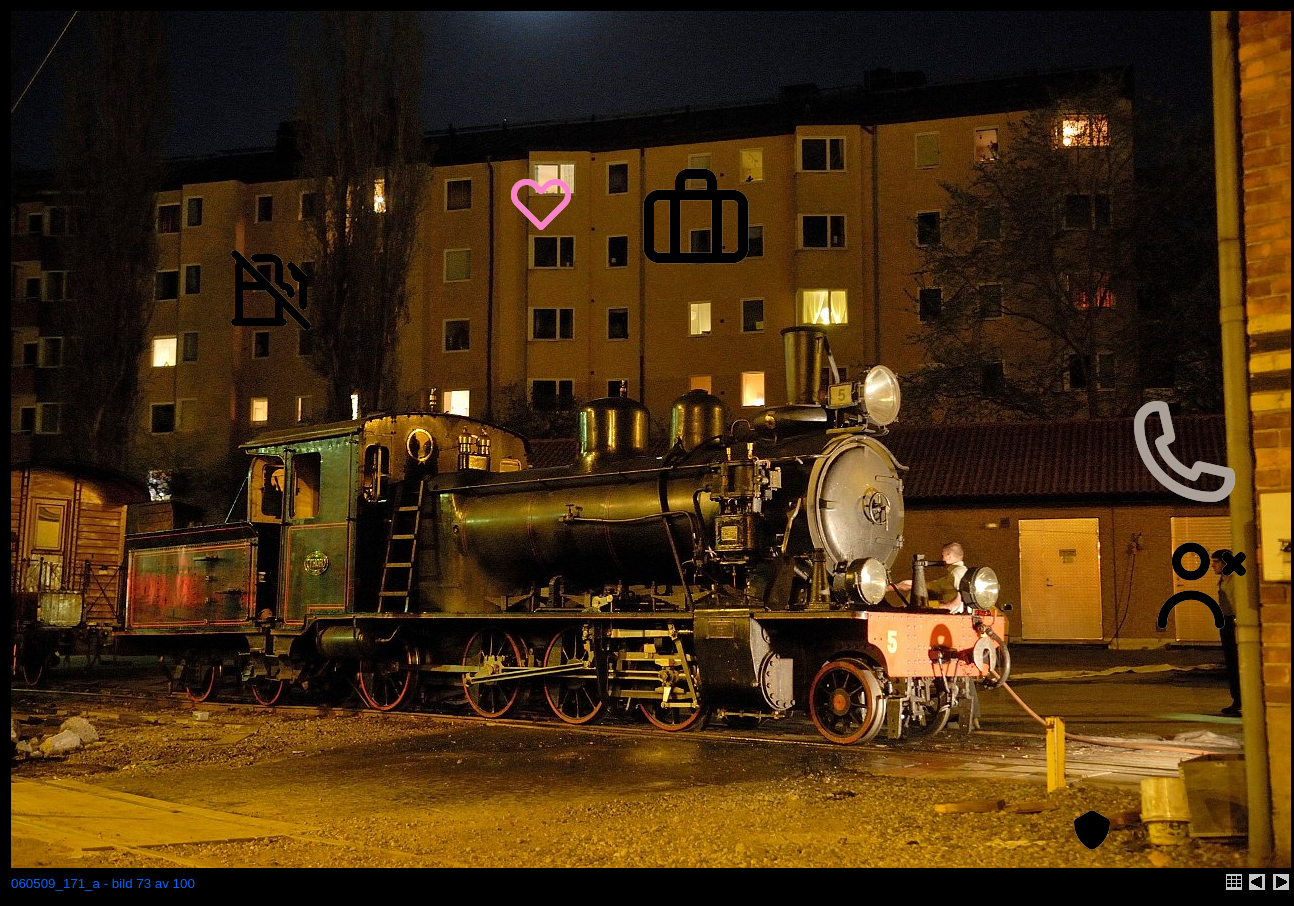  I want to click on access work or business-related content, so click(696, 216).